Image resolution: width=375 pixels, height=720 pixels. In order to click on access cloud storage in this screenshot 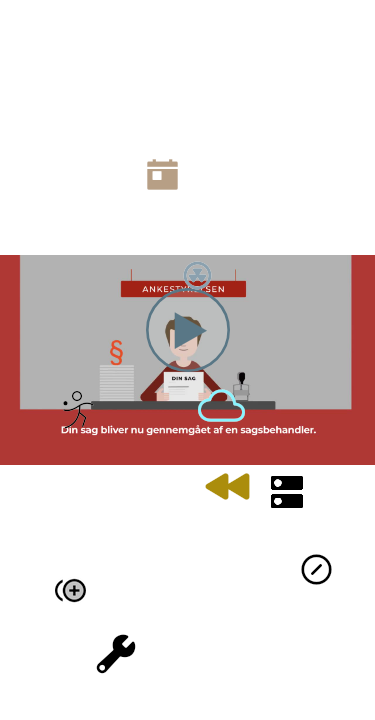, I will do `click(221, 405)`.